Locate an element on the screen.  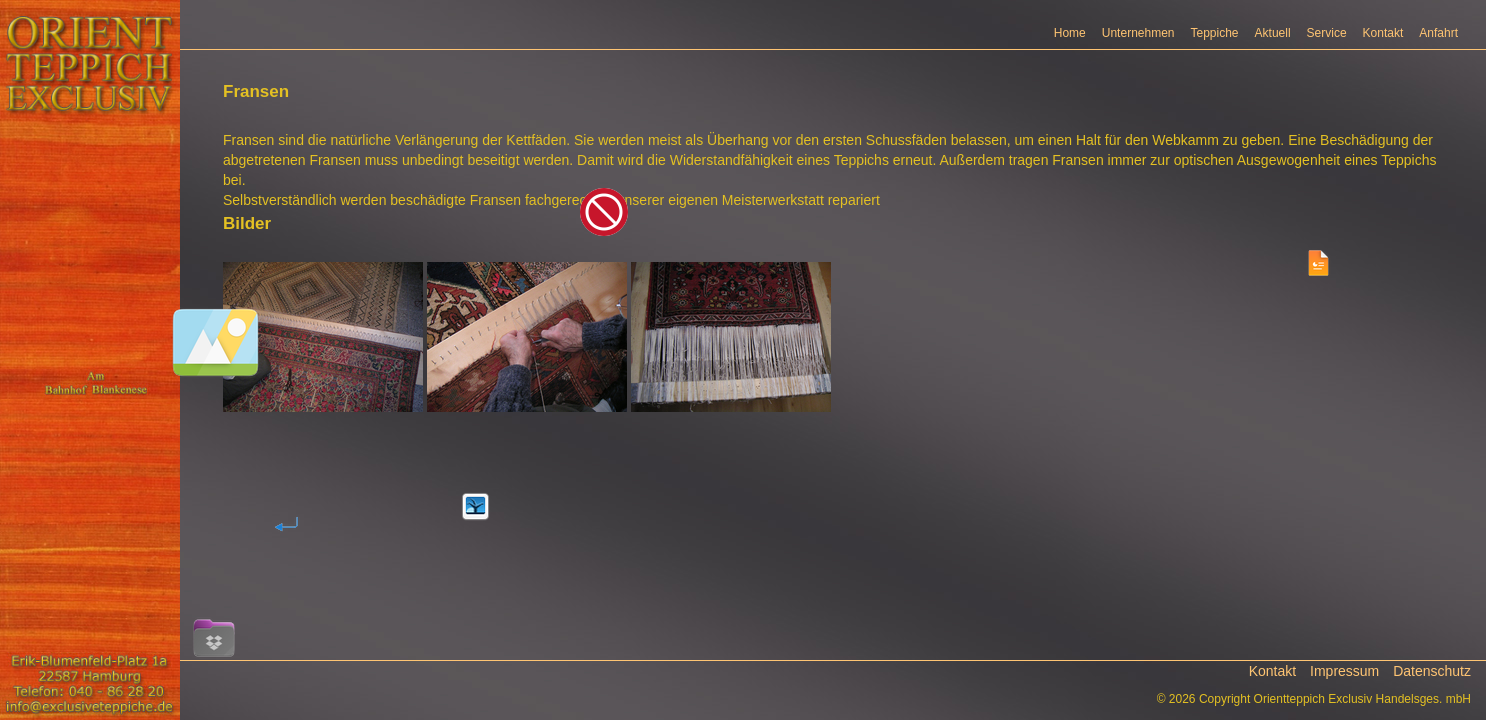
open graphics applications folder is located at coordinates (215, 342).